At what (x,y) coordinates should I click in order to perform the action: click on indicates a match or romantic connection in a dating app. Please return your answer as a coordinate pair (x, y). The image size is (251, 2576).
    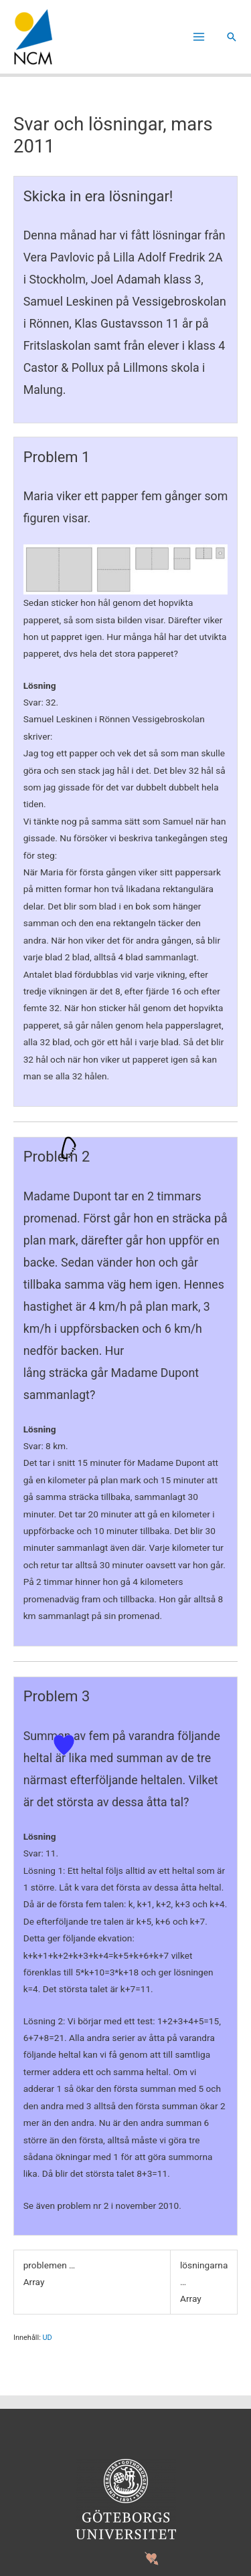
    Looking at the image, I should click on (151, 2558).